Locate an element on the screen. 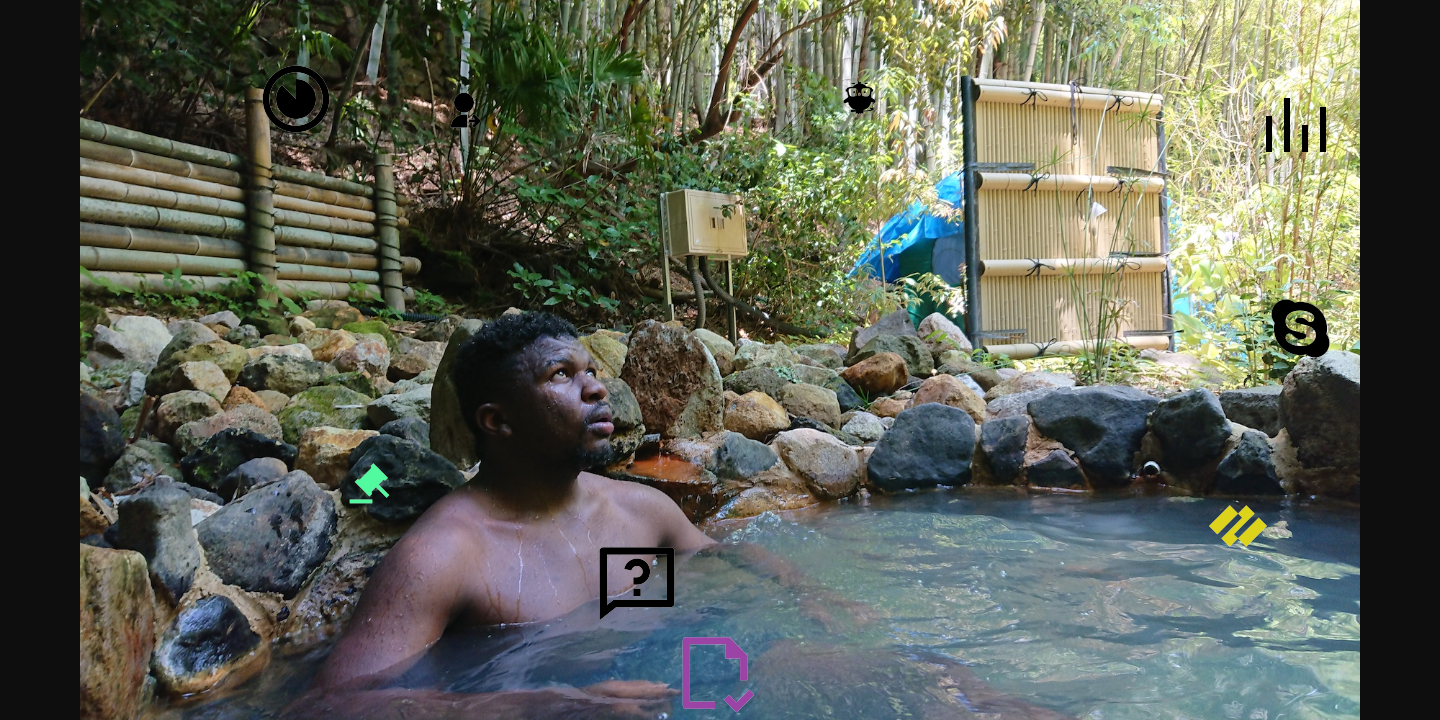 Image resolution: width=1440 pixels, height=720 pixels. place a bid on an auction item is located at coordinates (368, 484).